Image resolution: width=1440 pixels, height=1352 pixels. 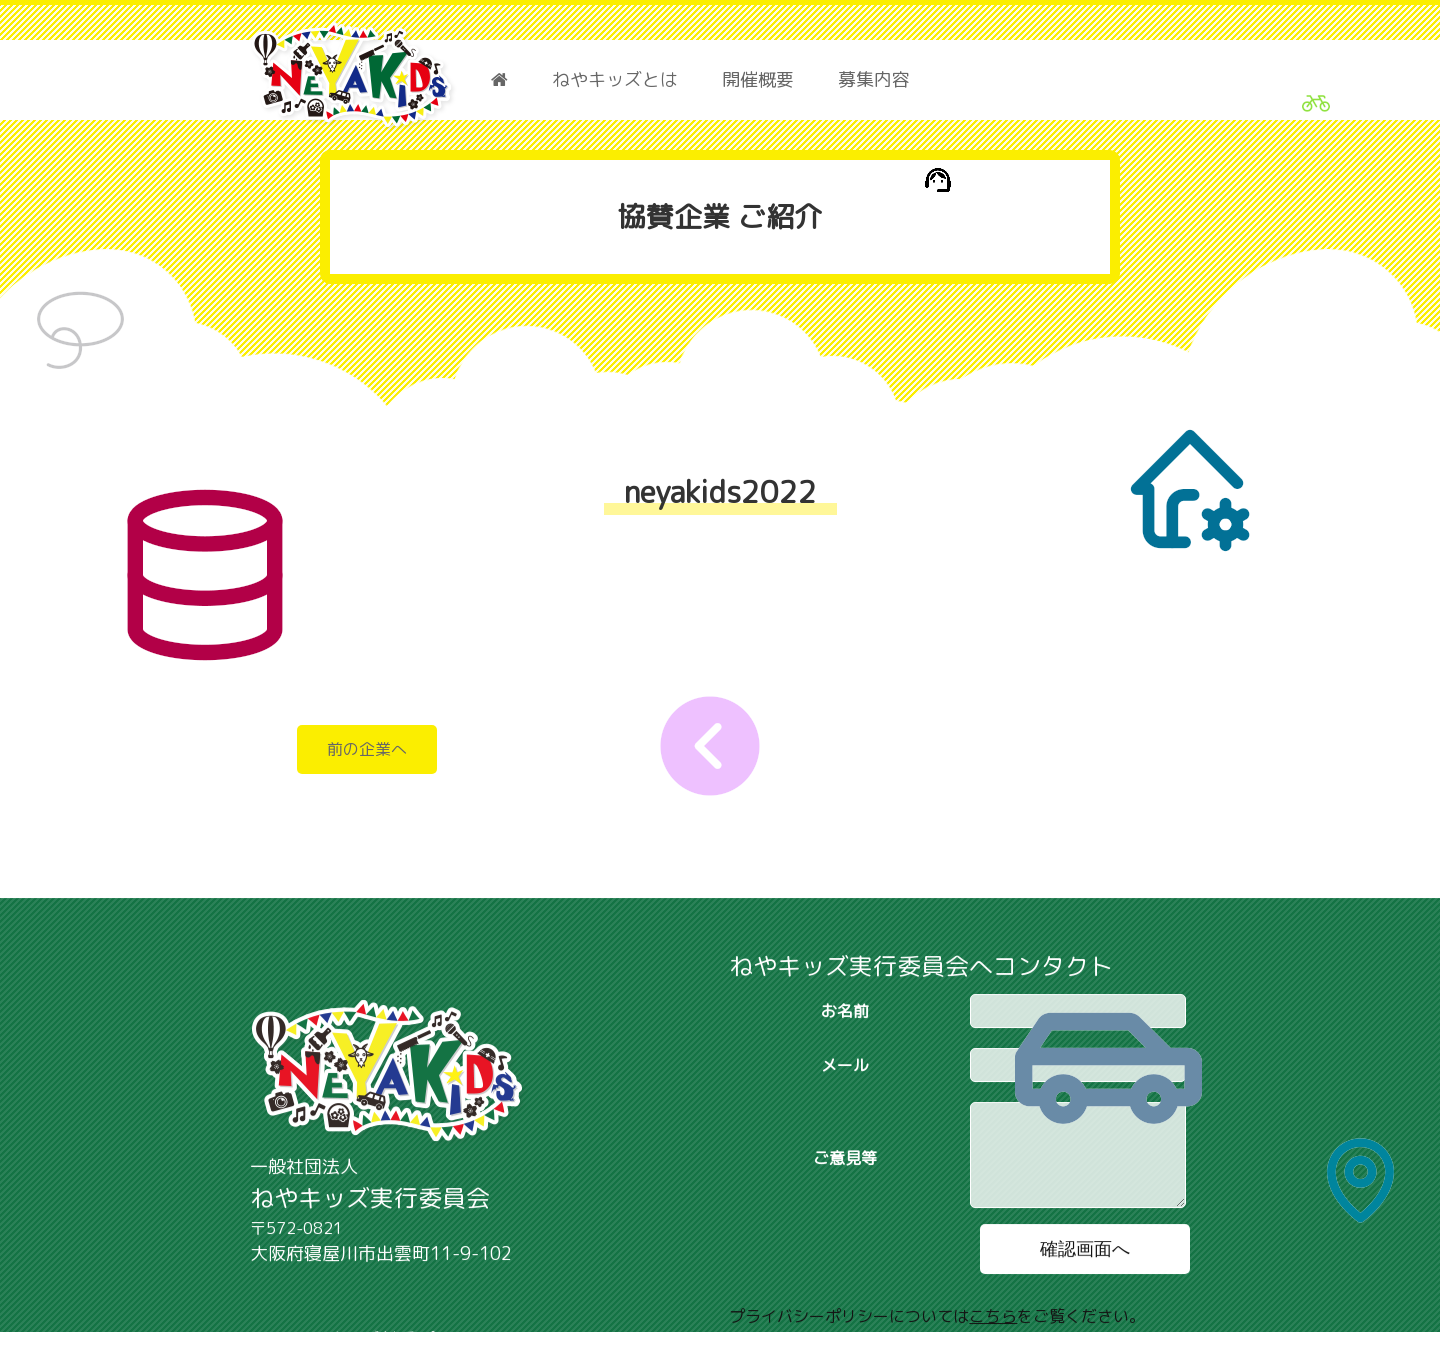 What do you see at coordinates (1108, 1062) in the screenshot?
I see `access vehicle or car-related settings` at bounding box center [1108, 1062].